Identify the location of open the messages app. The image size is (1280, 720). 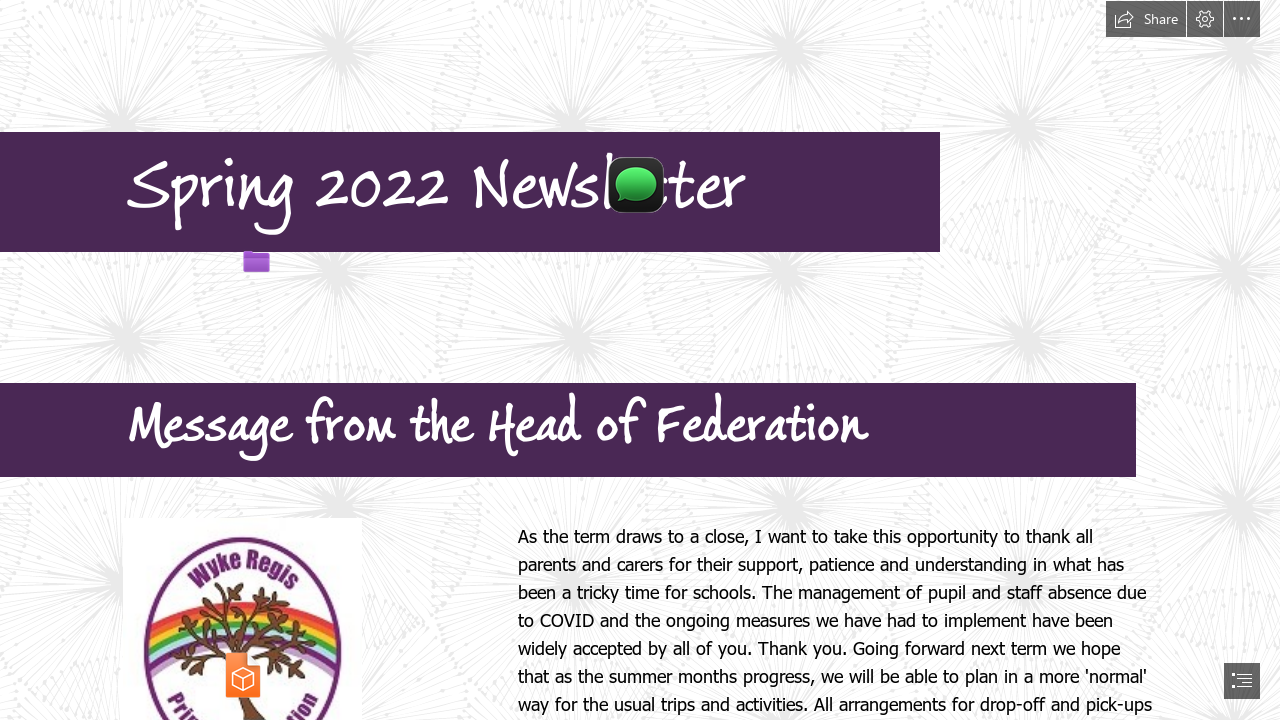
(636, 185).